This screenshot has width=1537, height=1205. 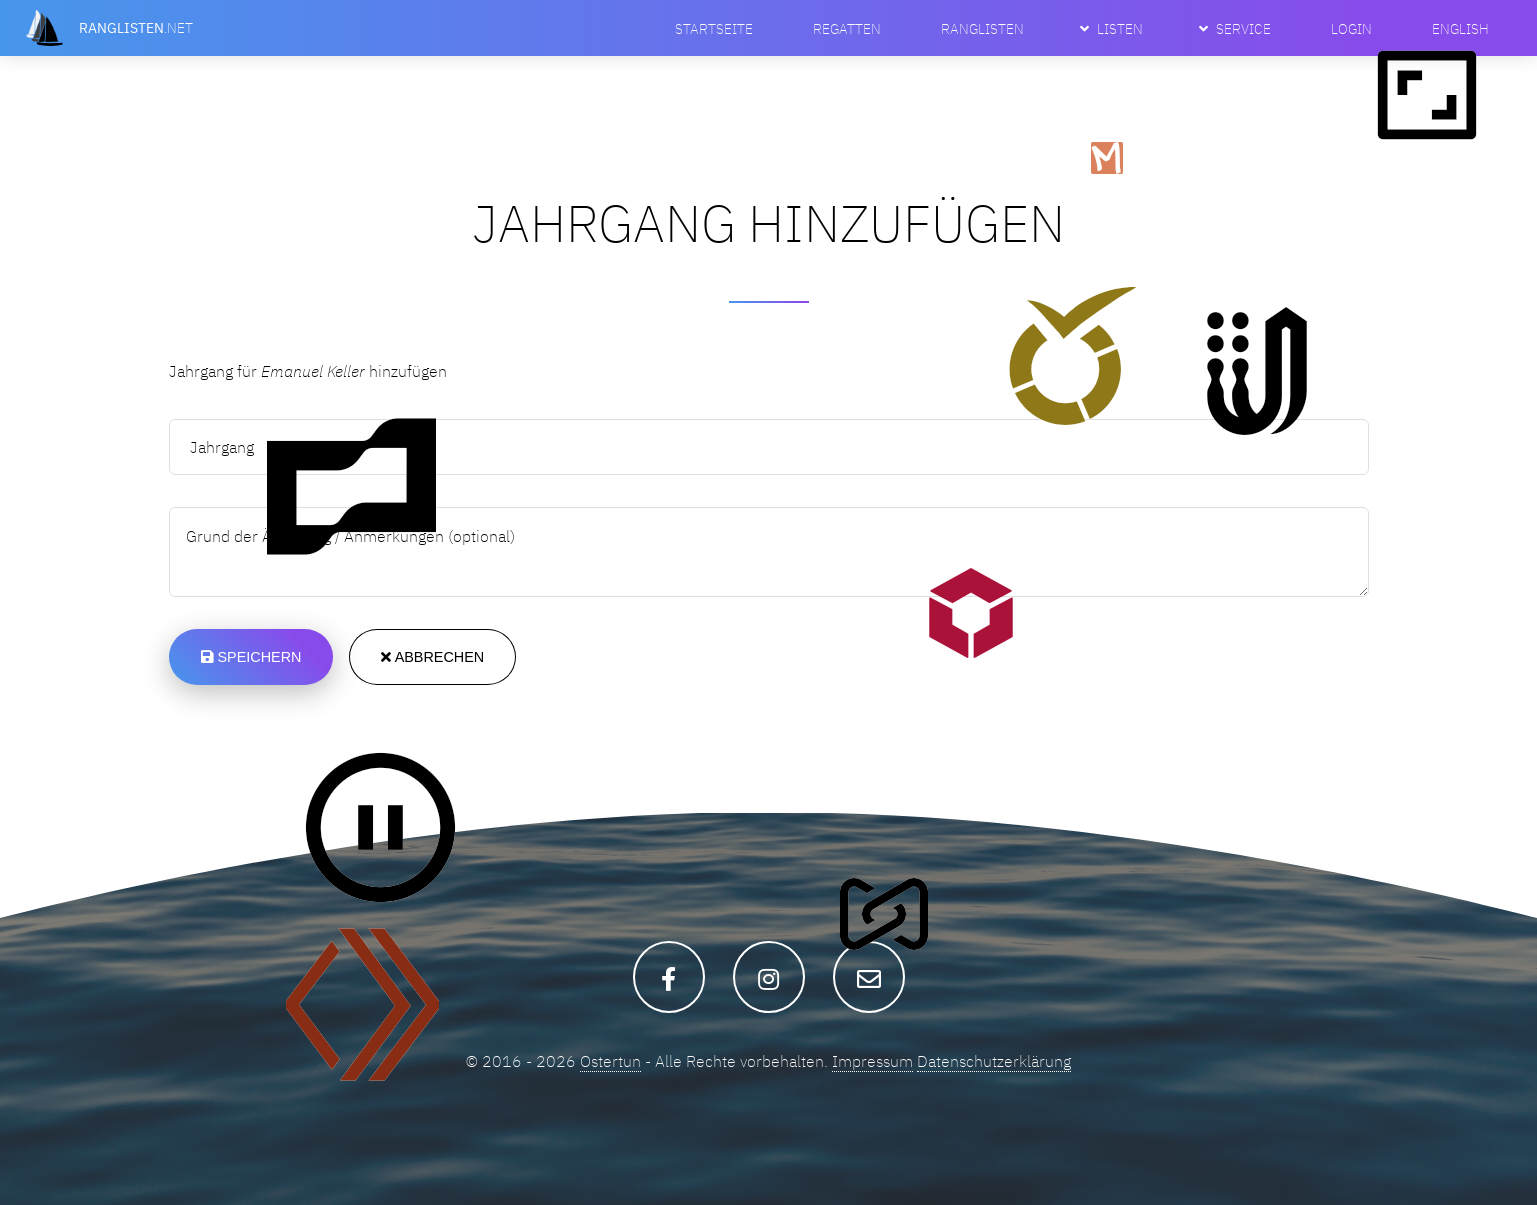 What do you see at coordinates (1073, 356) in the screenshot?
I see `open LimeSurvey application` at bounding box center [1073, 356].